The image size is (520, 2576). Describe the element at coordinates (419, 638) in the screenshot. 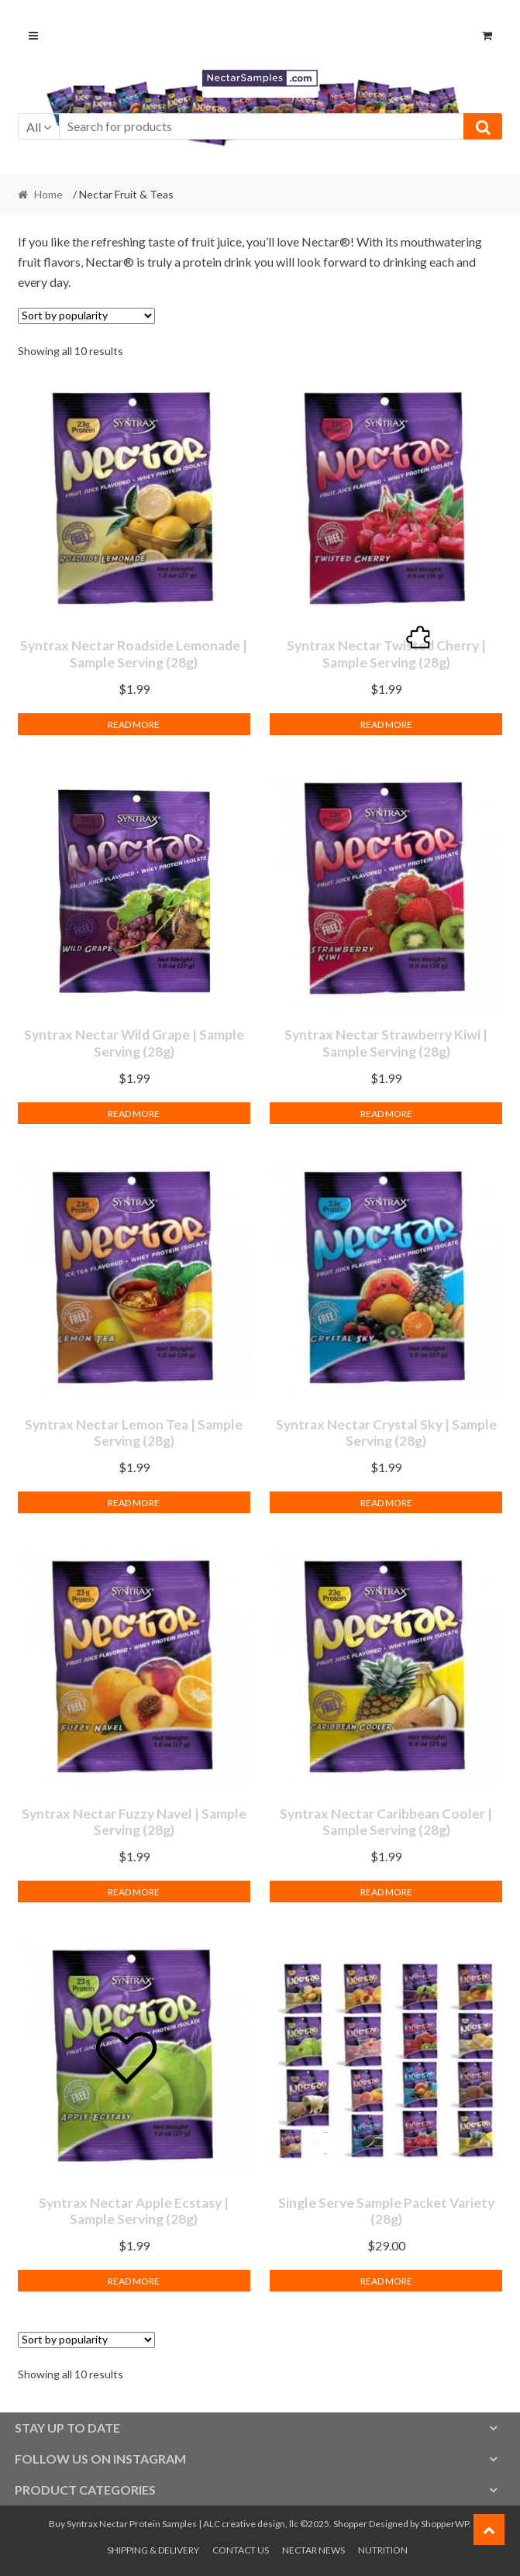

I see `access plugins or extensions` at that location.